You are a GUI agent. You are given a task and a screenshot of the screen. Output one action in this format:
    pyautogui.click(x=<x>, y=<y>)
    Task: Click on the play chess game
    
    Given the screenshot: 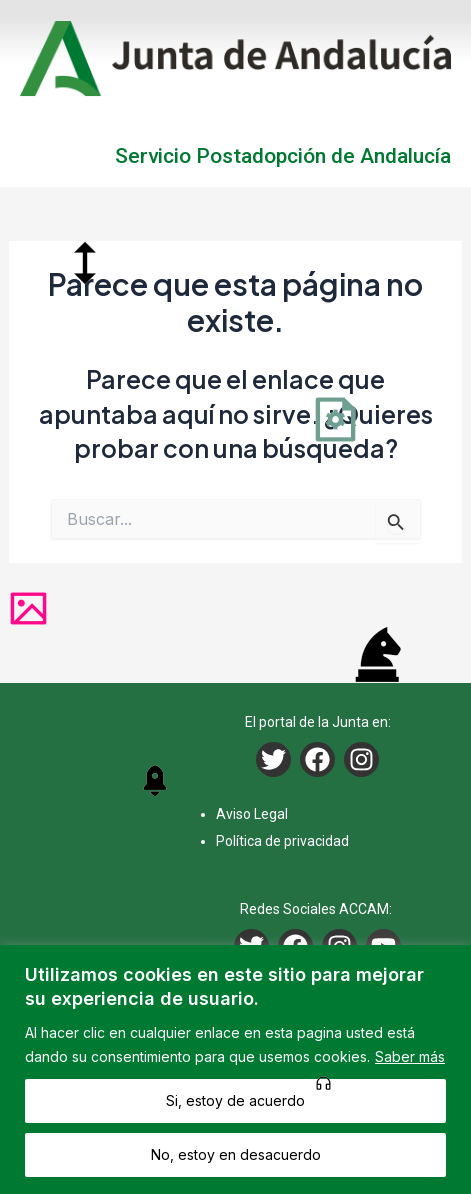 What is the action you would take?
    pyautogui.click(x=378, y=656)
    